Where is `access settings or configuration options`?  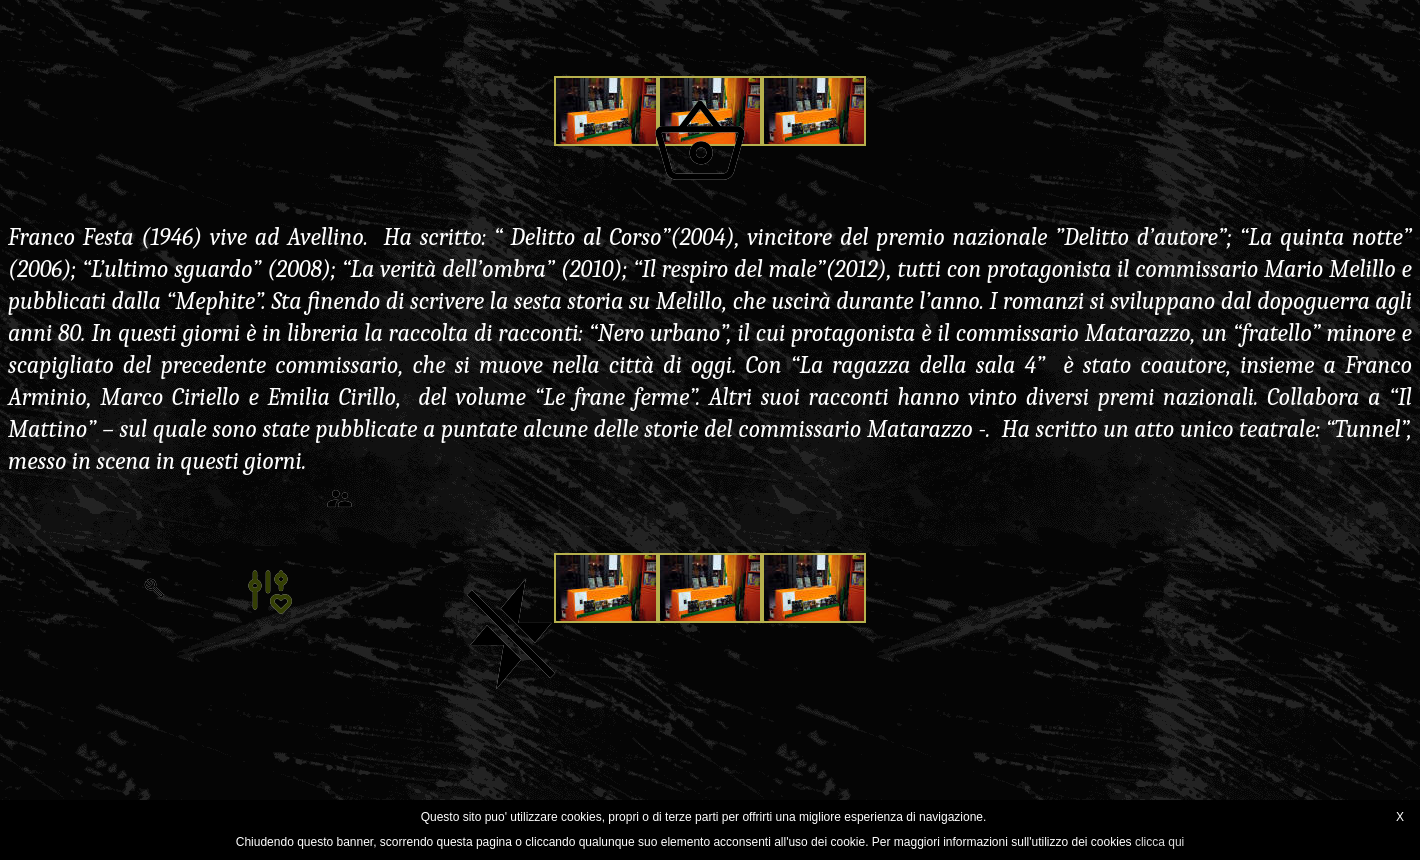 access settings or configuration options is located at coordinates (154, 588).